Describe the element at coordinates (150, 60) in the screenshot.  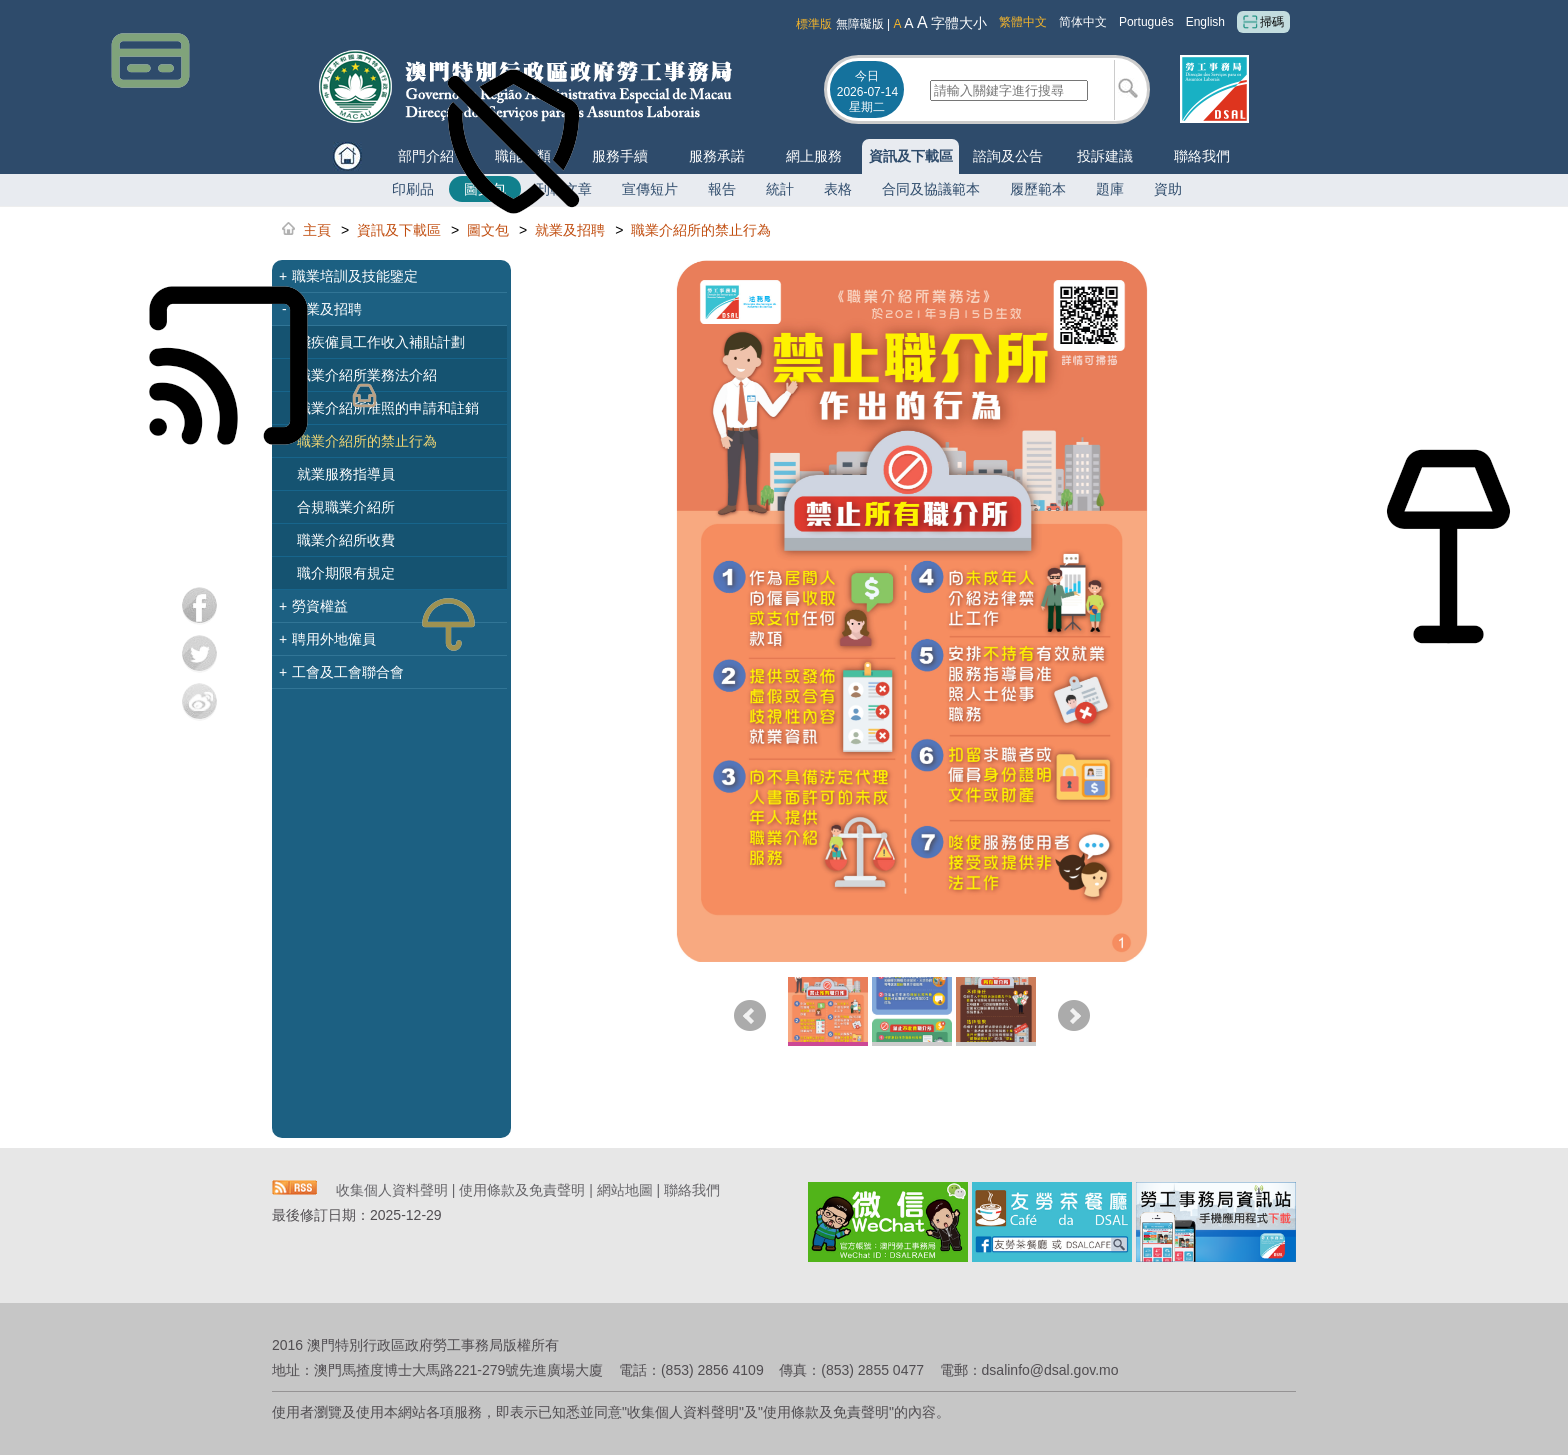
I see `manage payment methods` at that location.